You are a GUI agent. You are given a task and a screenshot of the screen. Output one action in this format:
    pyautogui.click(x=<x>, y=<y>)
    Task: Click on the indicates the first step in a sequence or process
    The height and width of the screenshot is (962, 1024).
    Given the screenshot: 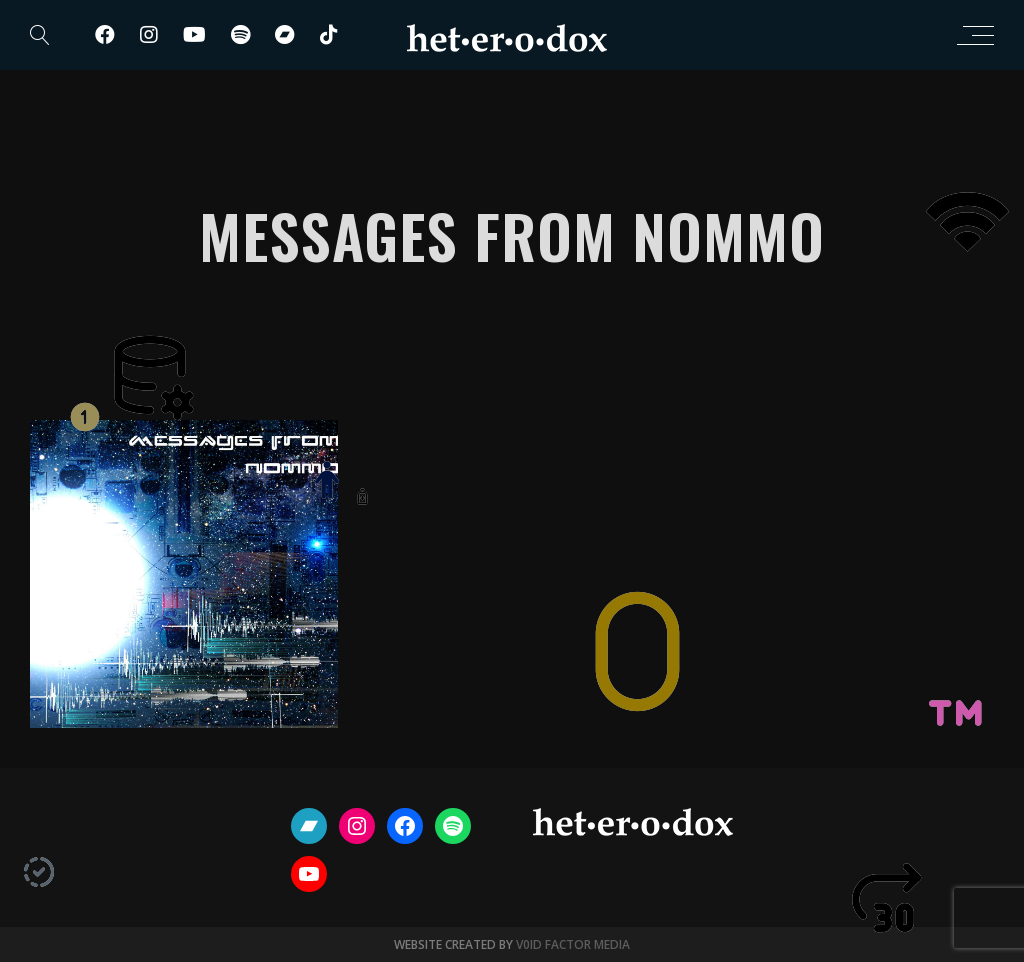 What is the action you would take?
    pyautogui.click(x=85, y=417)
    